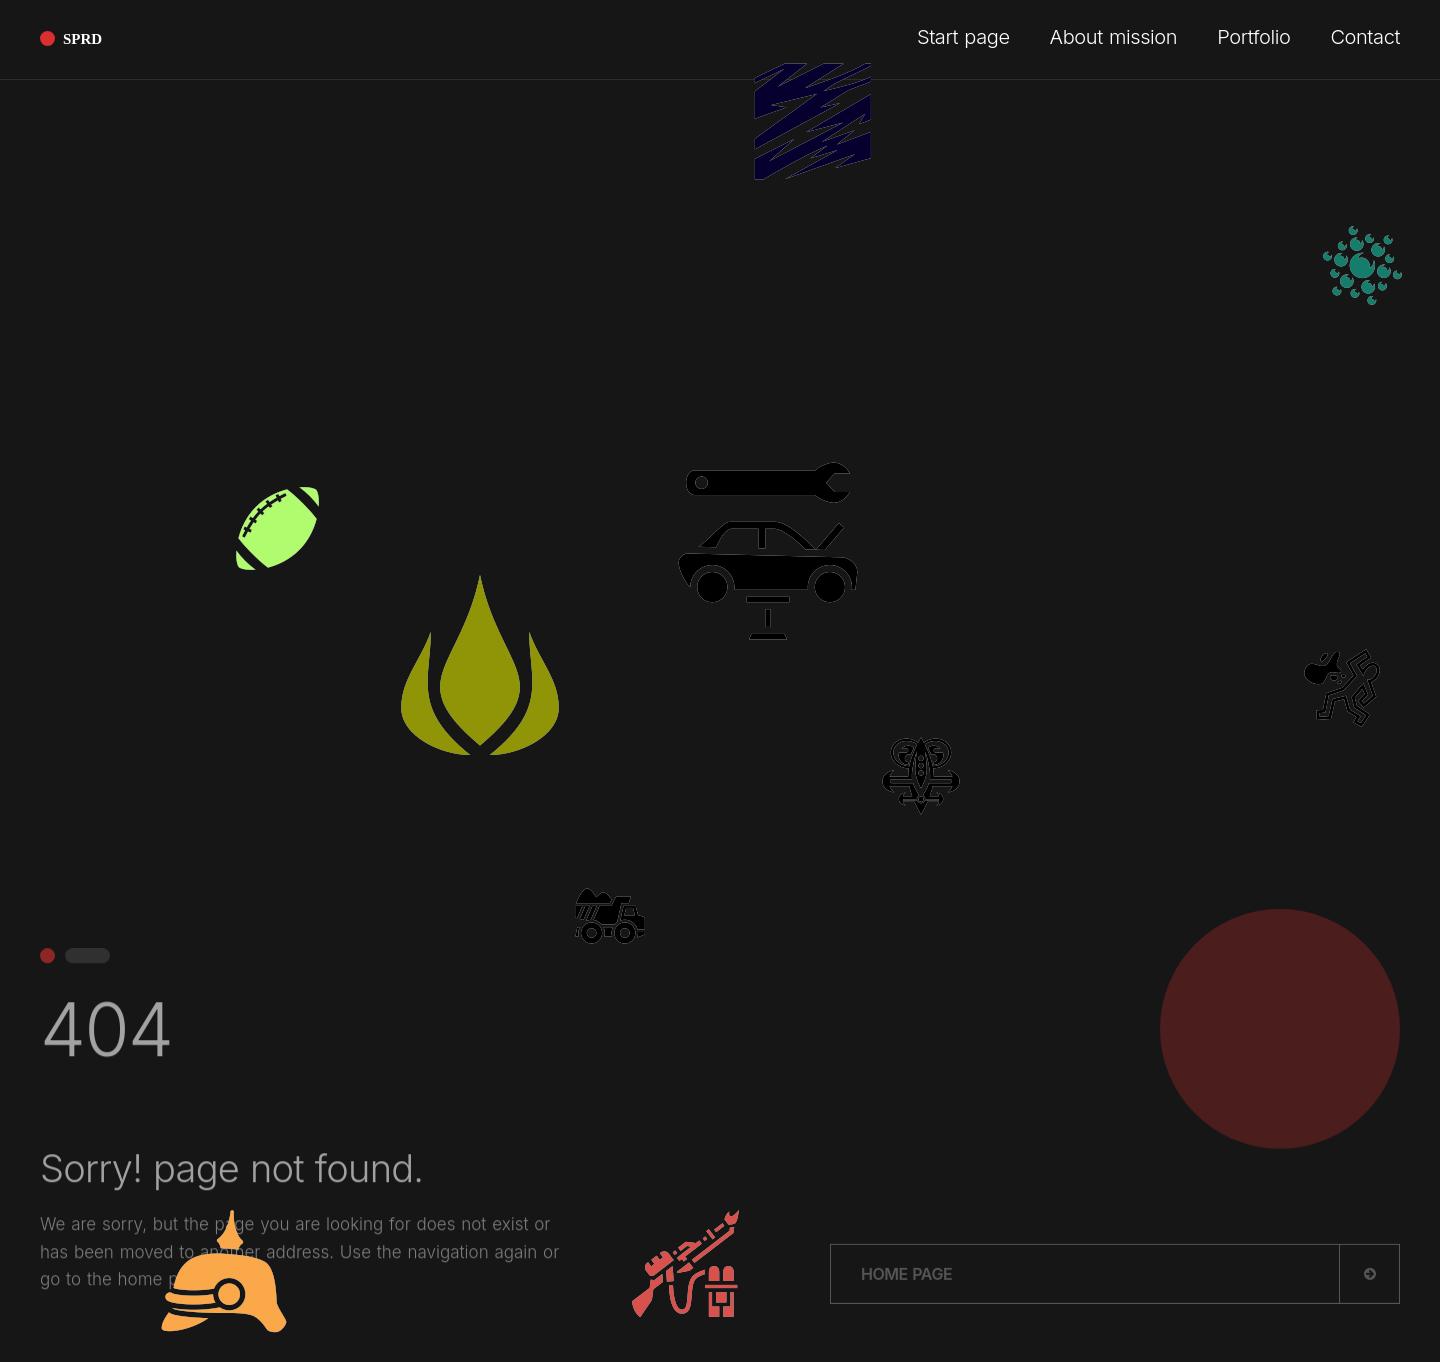 This screenshot has height=1362, width=1440. Describe the element at coordinates (921, 776) in the screenshot. I see `decorative tribal or abstract emblem` at that location.